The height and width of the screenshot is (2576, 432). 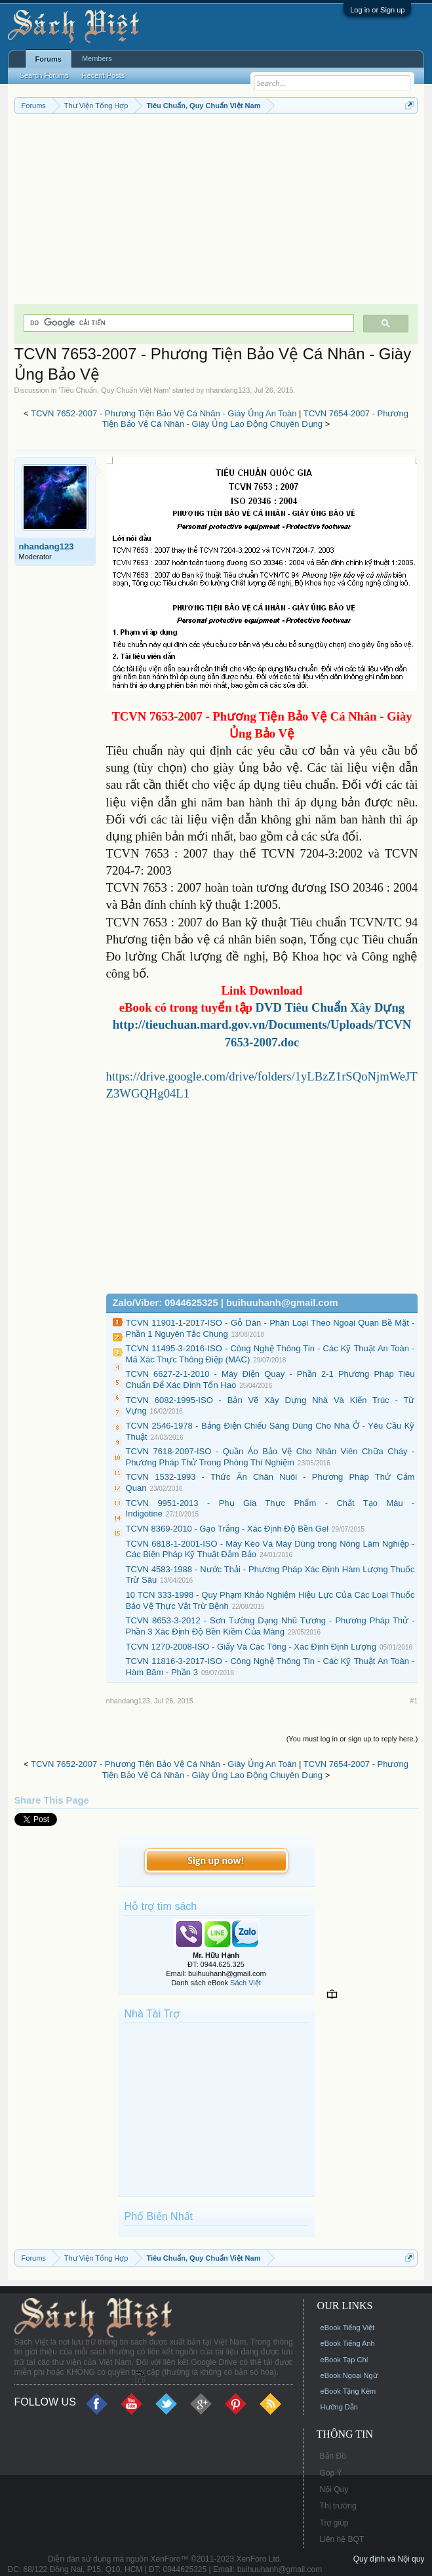 I want to click on view or open a PDF document, so click(x=140, y=2377).